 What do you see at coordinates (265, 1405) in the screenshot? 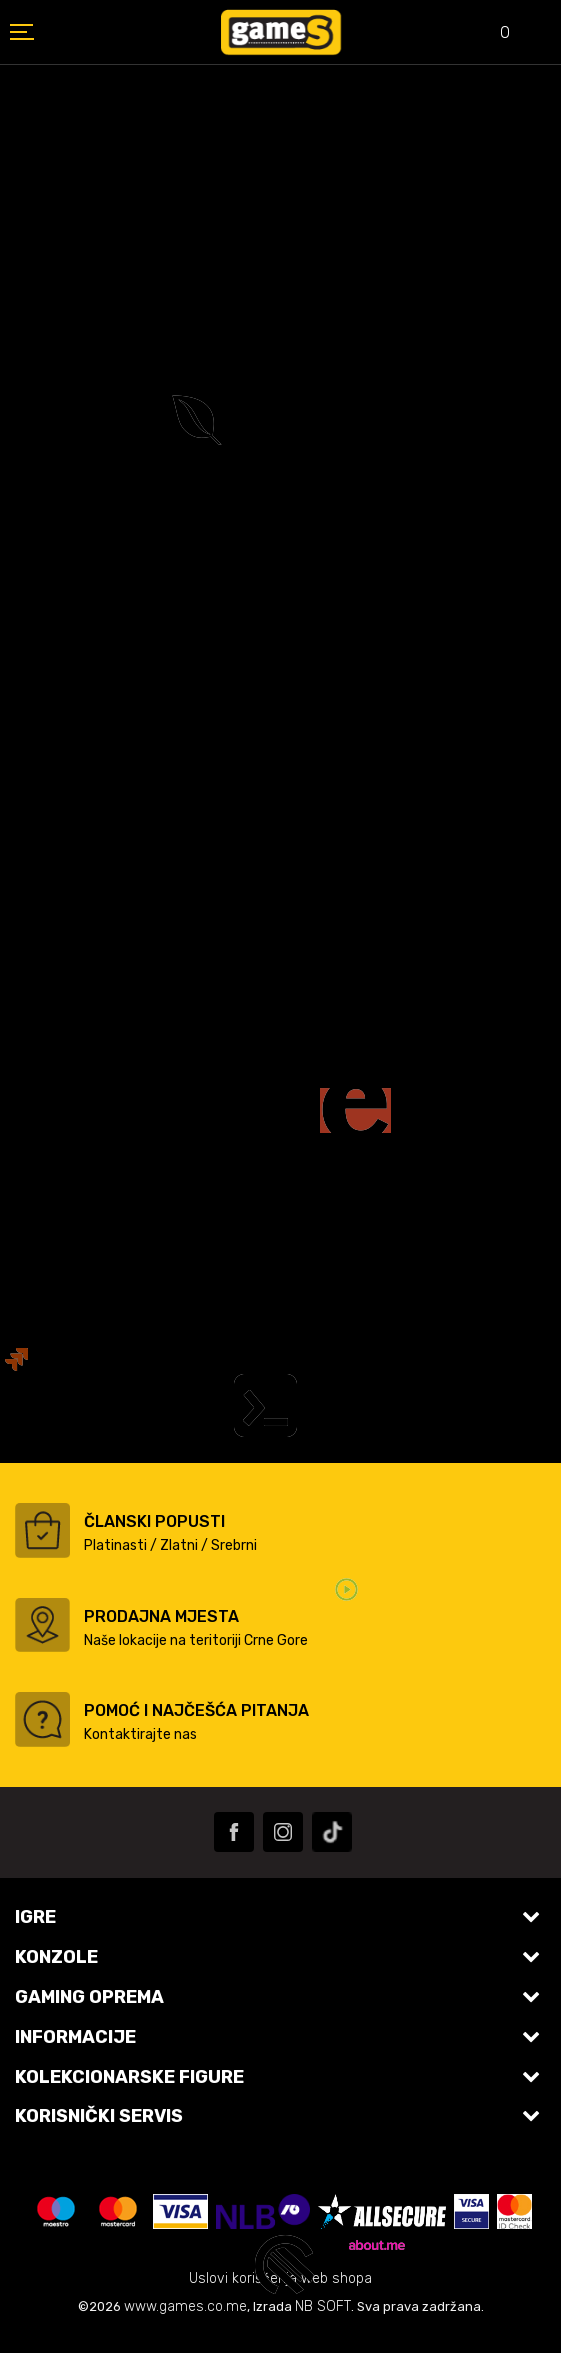
I see `visit the Educative learning platform` at bounding box center [265, 1405].